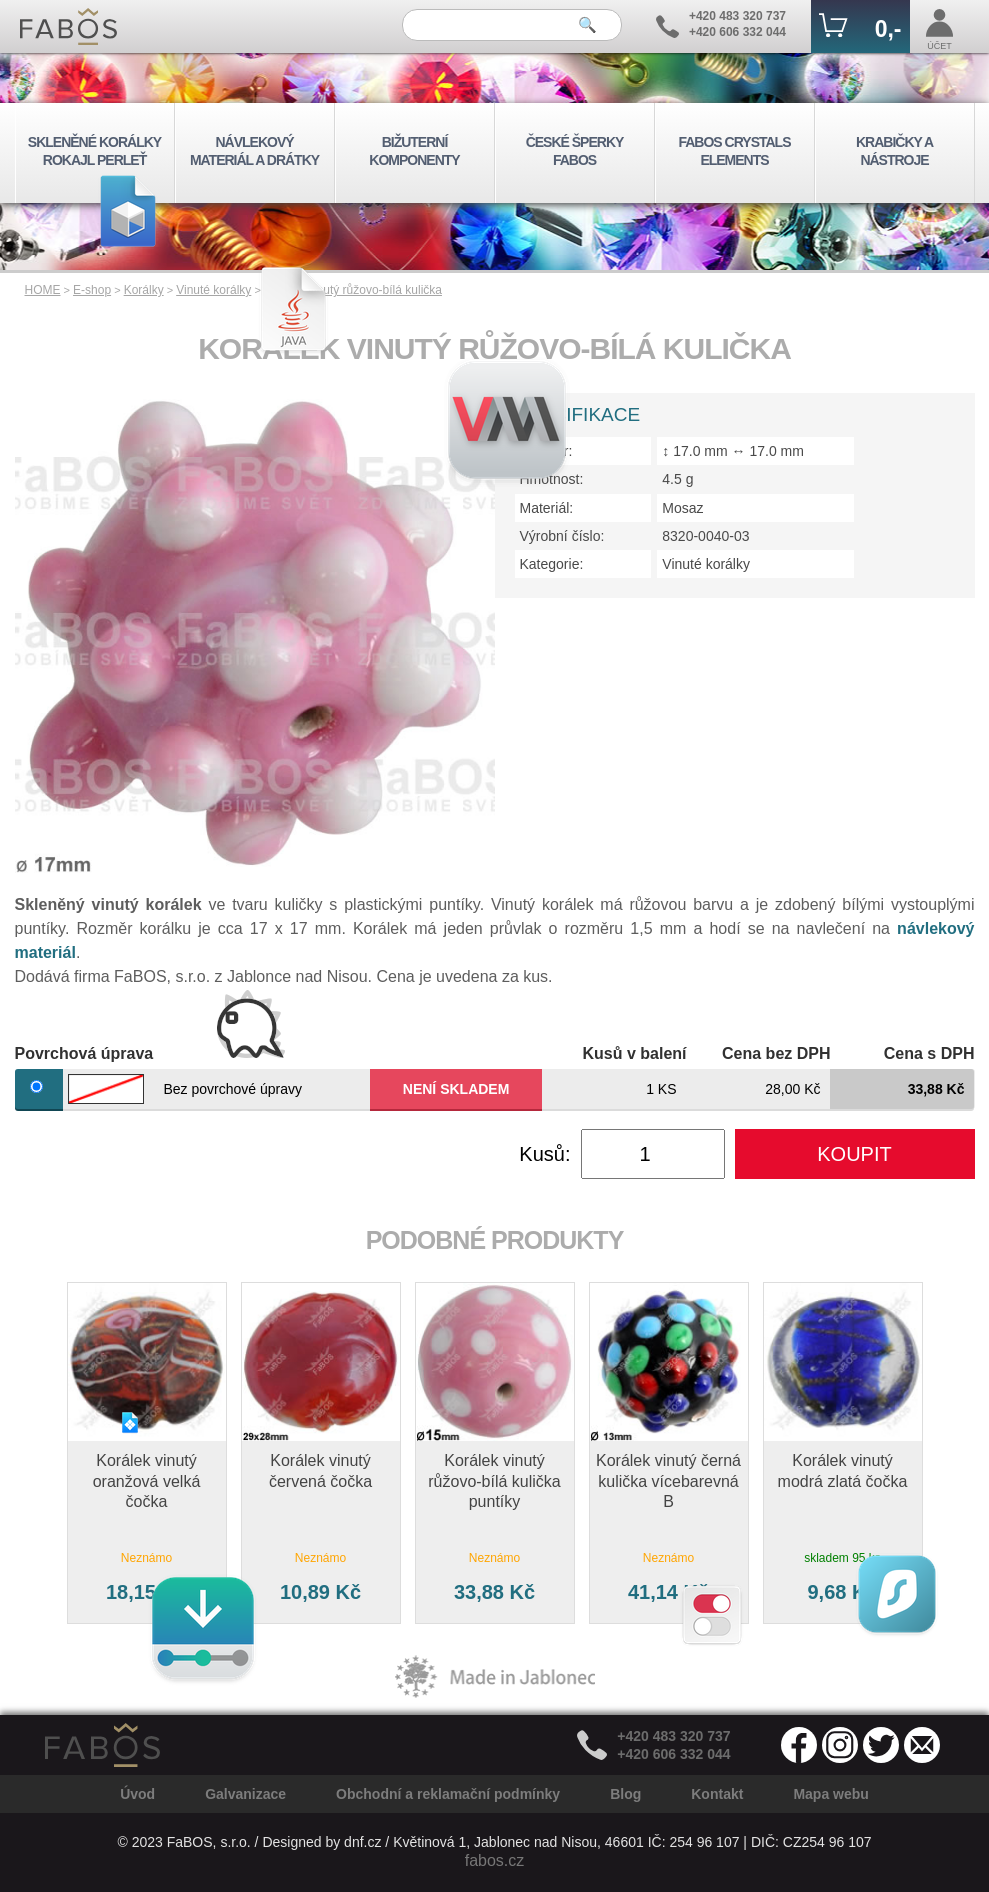  I want to click on open the ubiquity installer application, so click(203, 1628).